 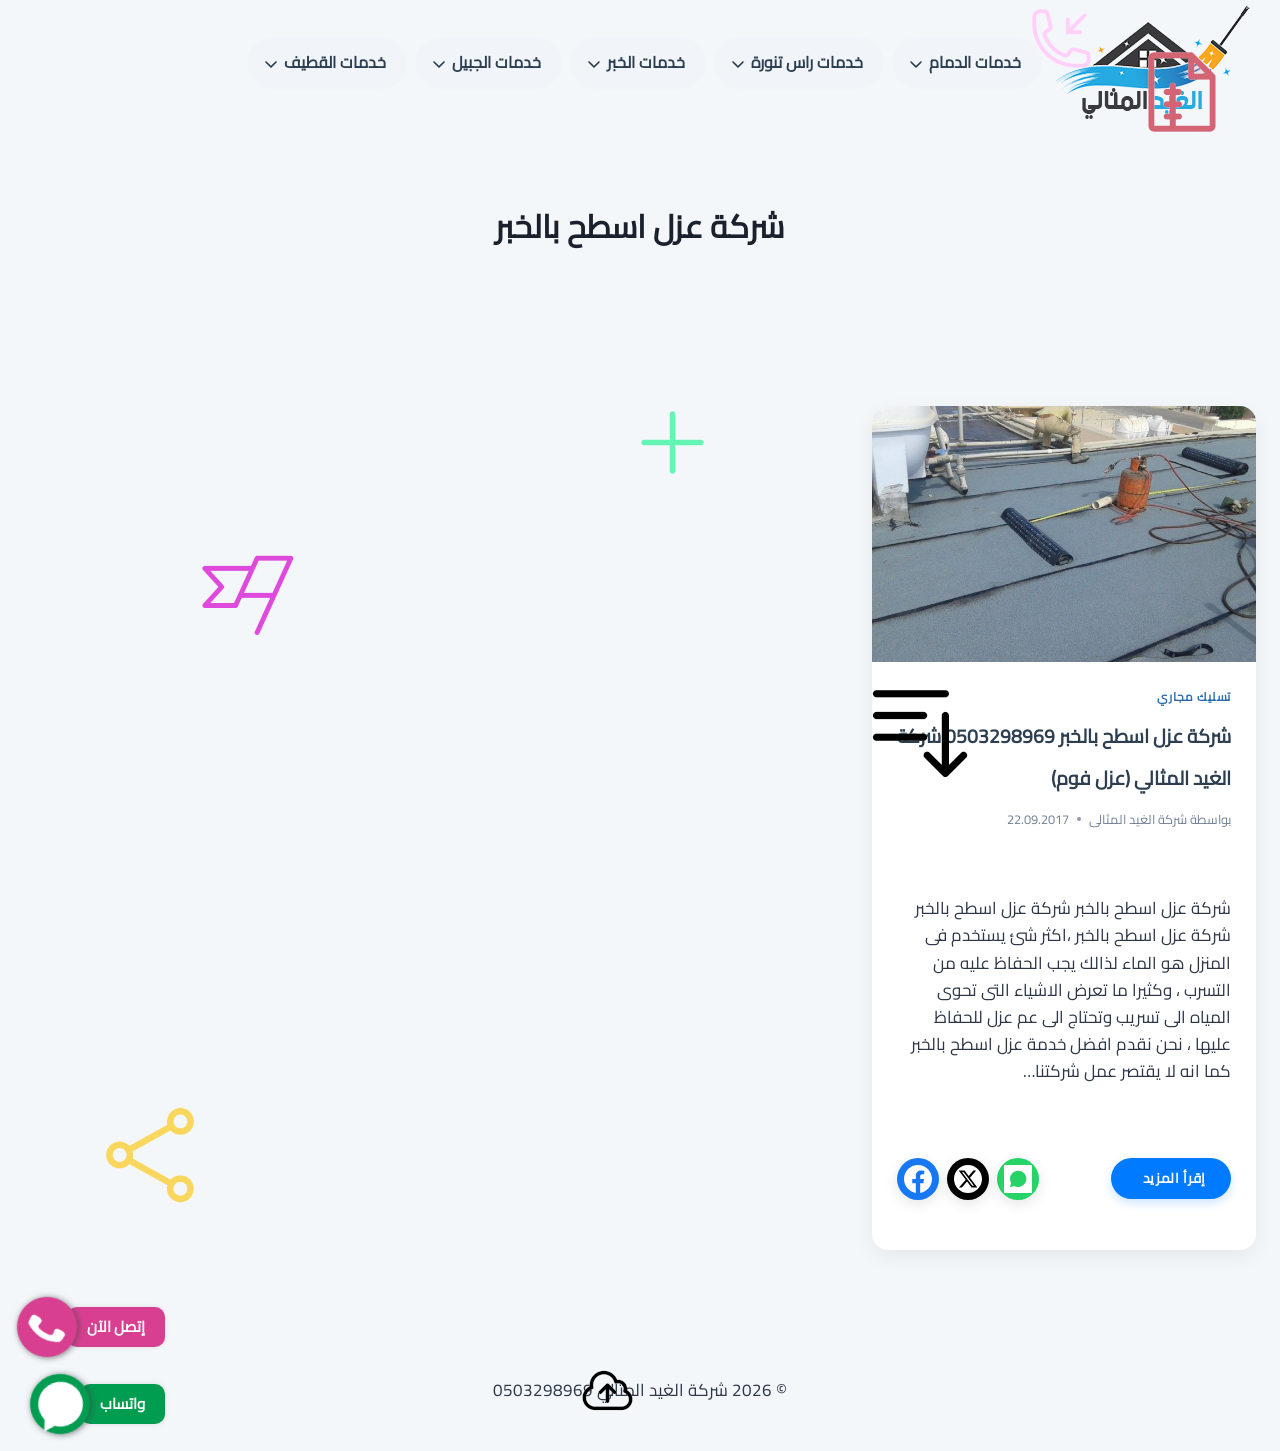 What do you see at coordinates (150, 1155) in the screenshot?
I see `share content with others` at bounding box center [150, 1155].